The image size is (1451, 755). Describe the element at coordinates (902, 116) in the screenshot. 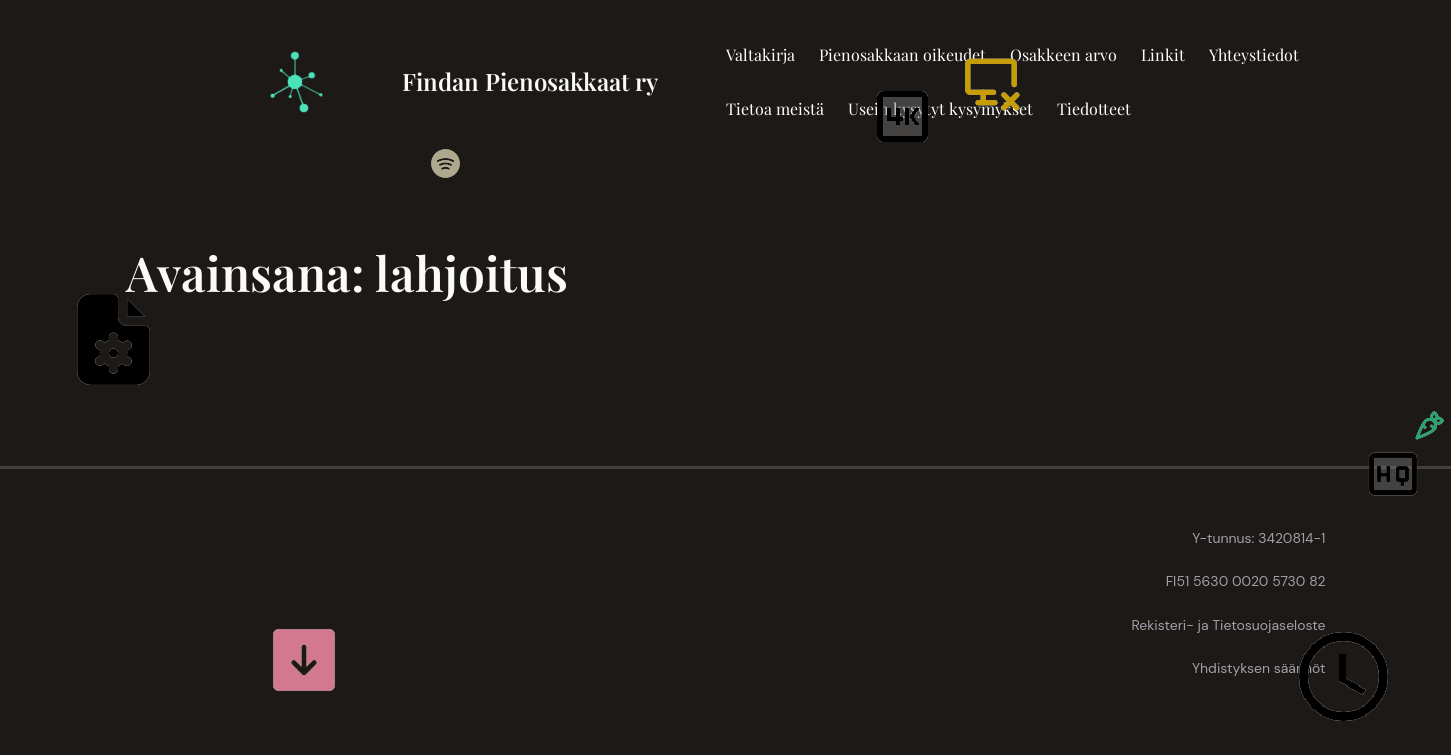

I see `indicates 4K resolution video quality` at that location.